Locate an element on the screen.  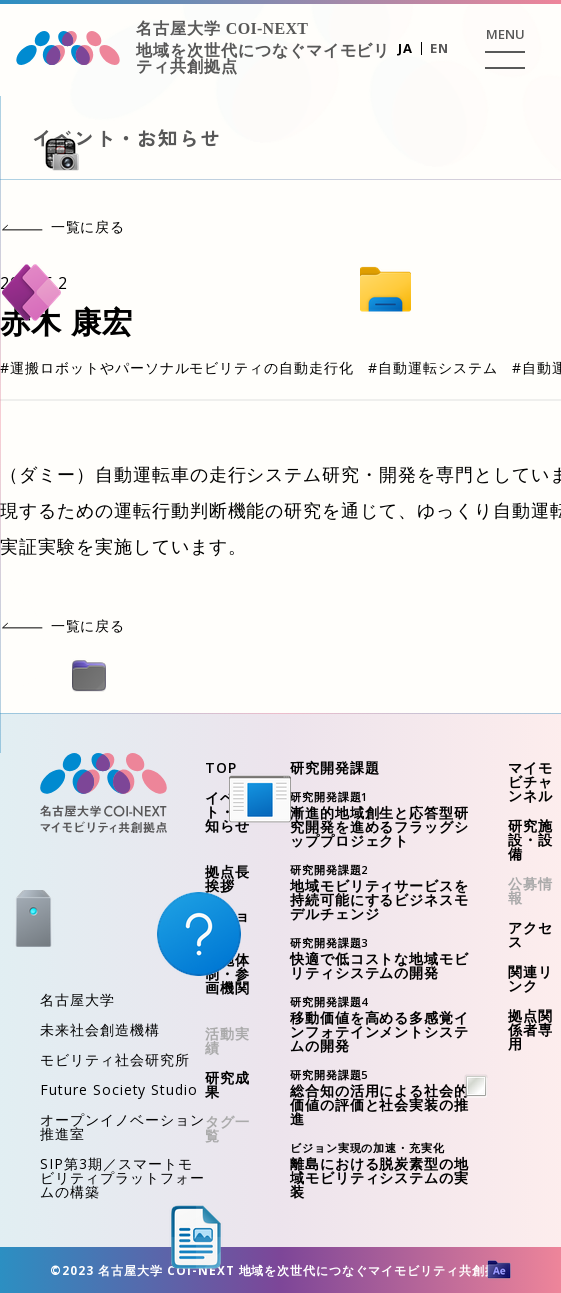
stop media playback is located at coordinates (476, 1086).